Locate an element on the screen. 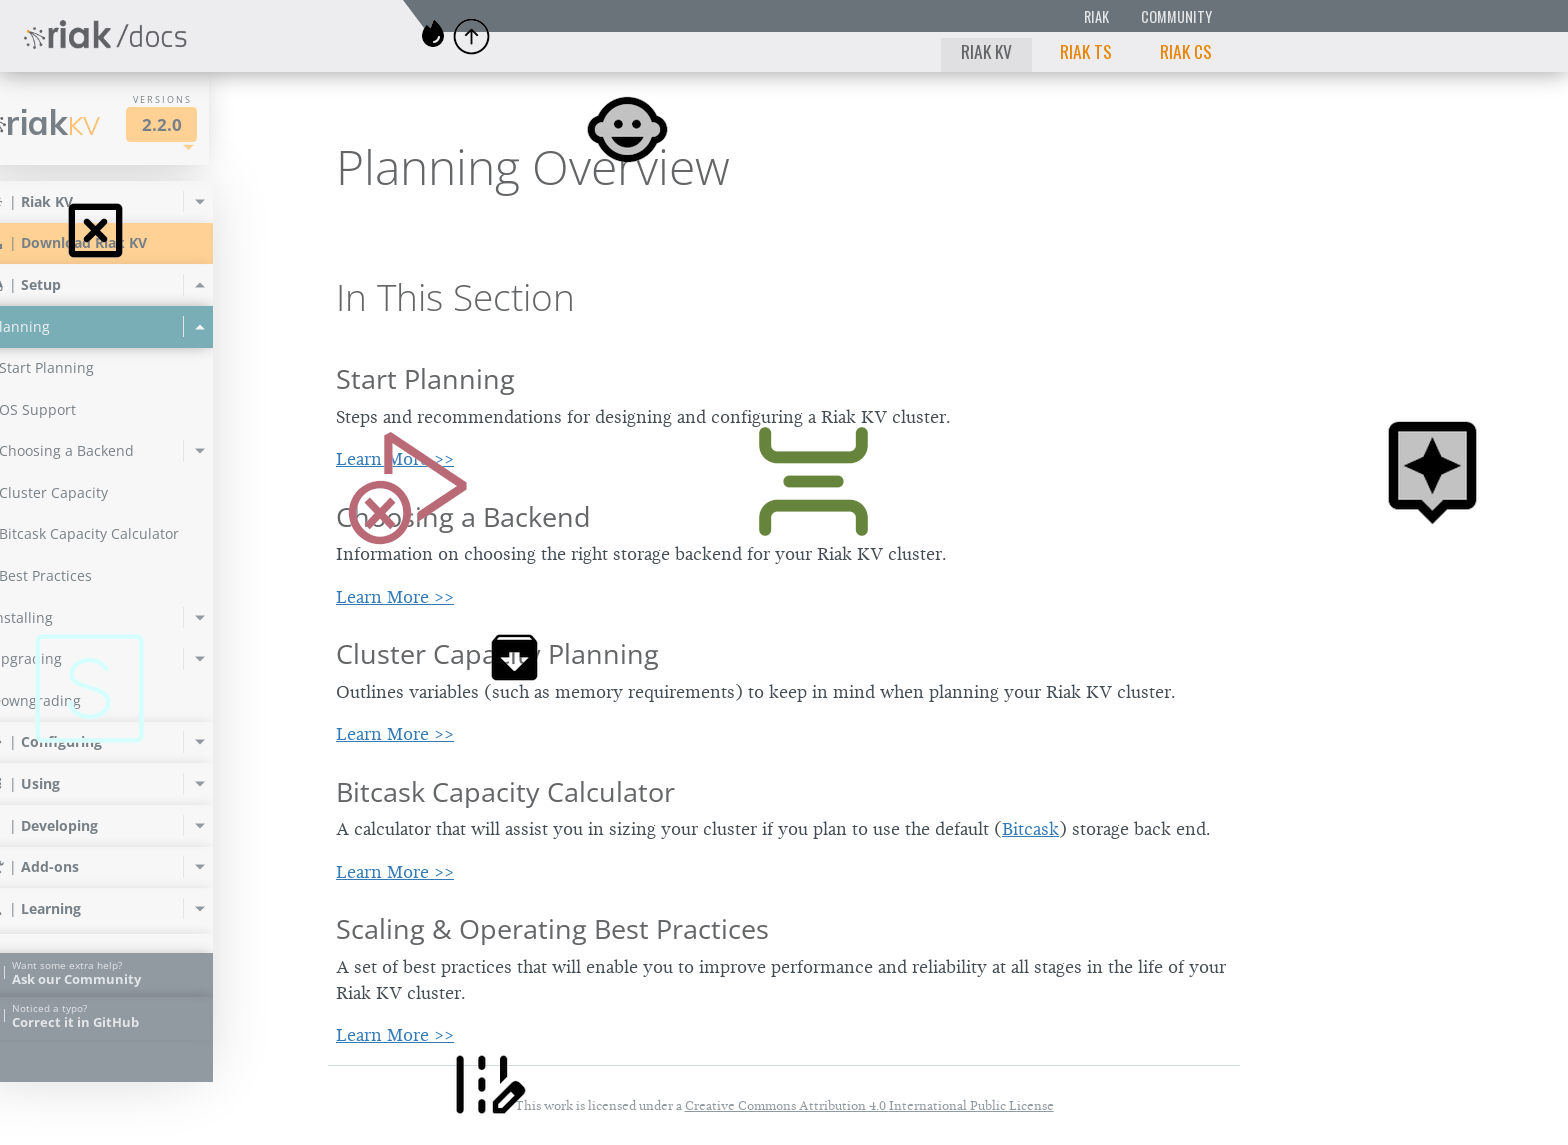  adjust vertical spacing between elements is located at coordinates (813, 481).